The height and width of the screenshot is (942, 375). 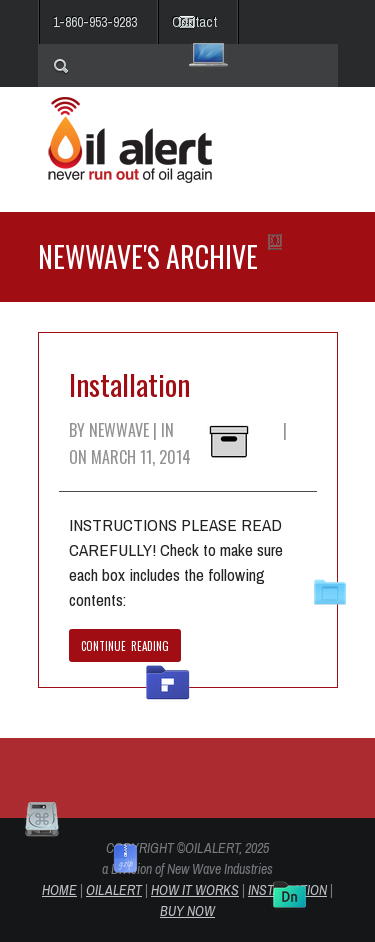 I want to click on represents a PowerBook G4 Titanium device, so click(x=208, y=53).